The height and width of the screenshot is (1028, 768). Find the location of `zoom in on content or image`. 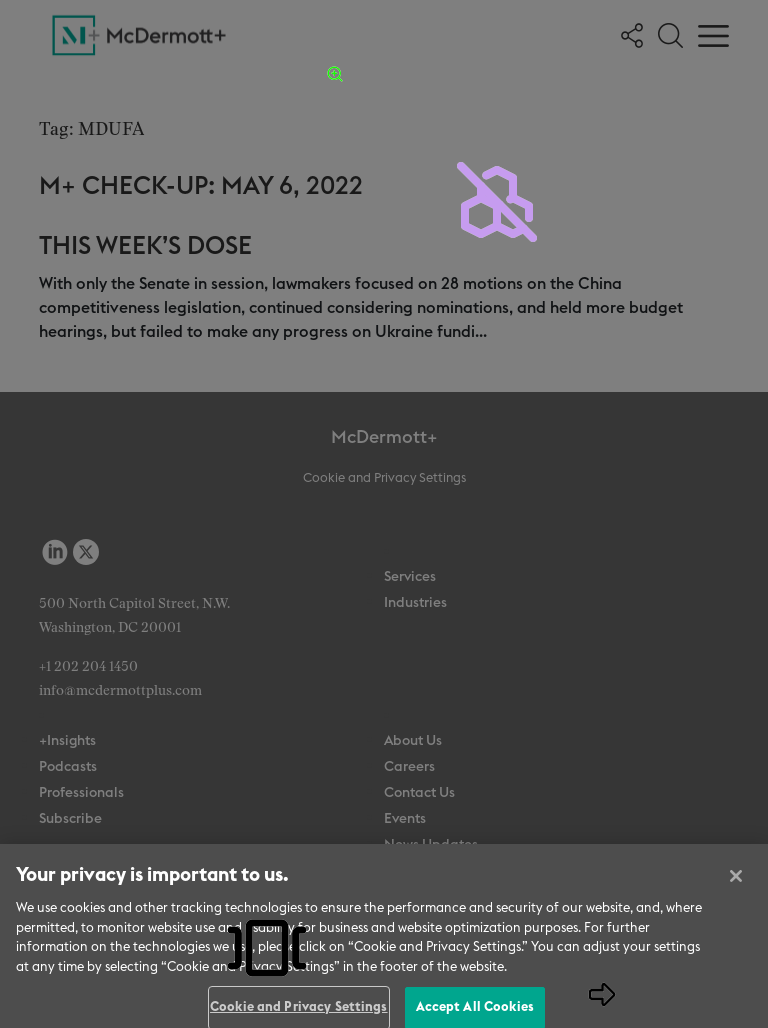

zoom in on content or image is located at coordinates (335, 74).